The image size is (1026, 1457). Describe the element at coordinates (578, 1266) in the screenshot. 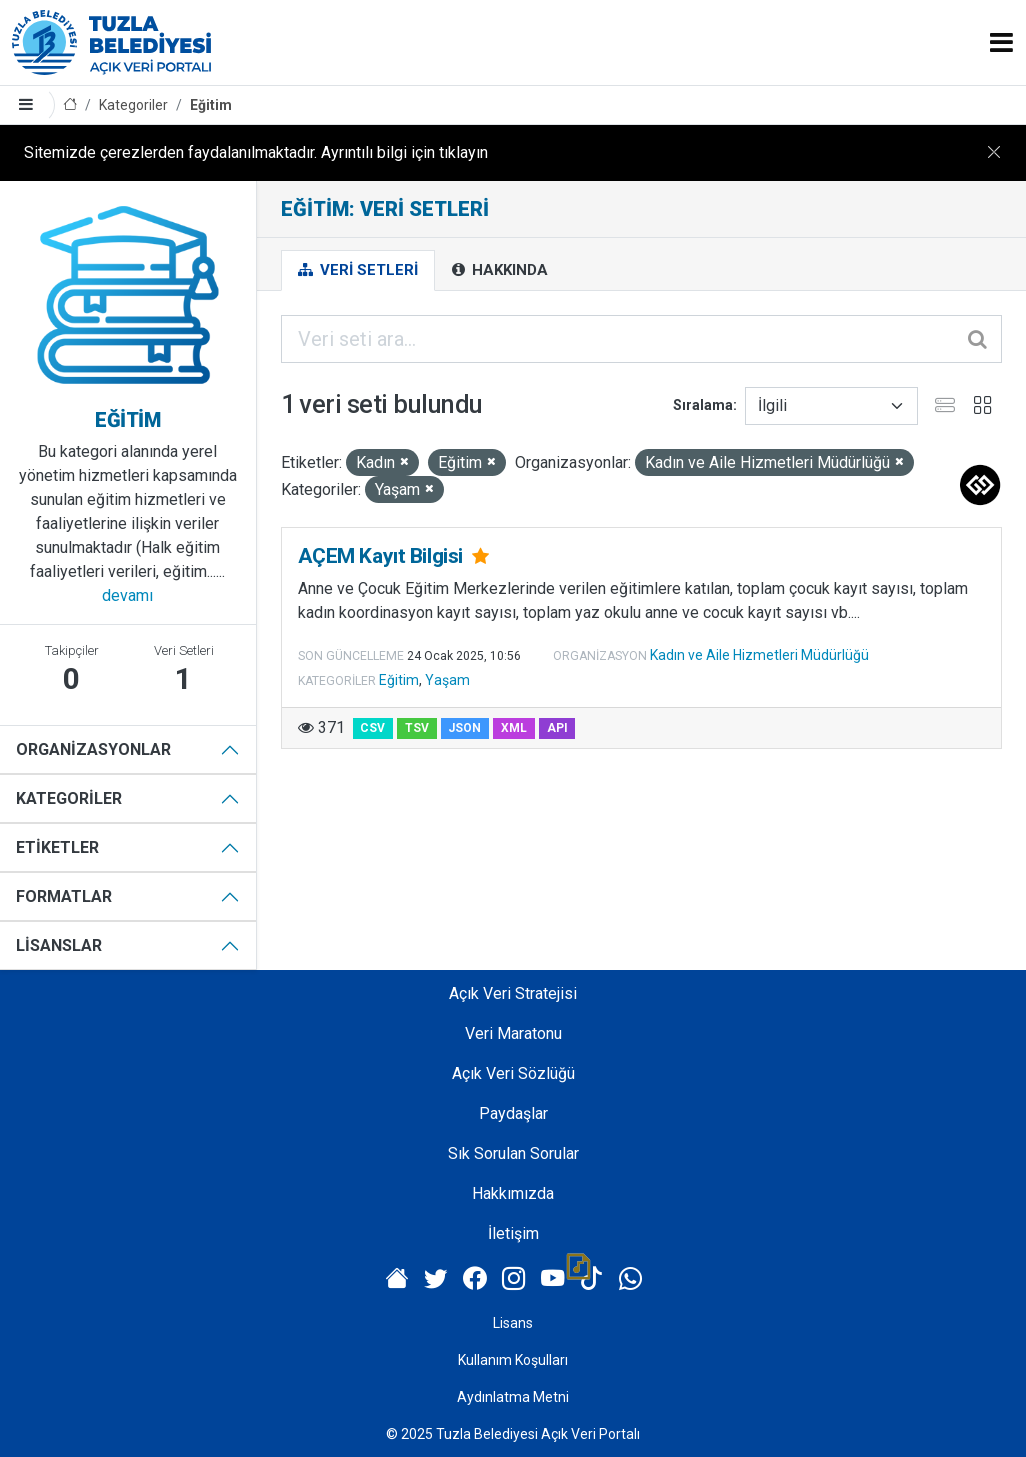

I see `open an audio or music file` at that location.